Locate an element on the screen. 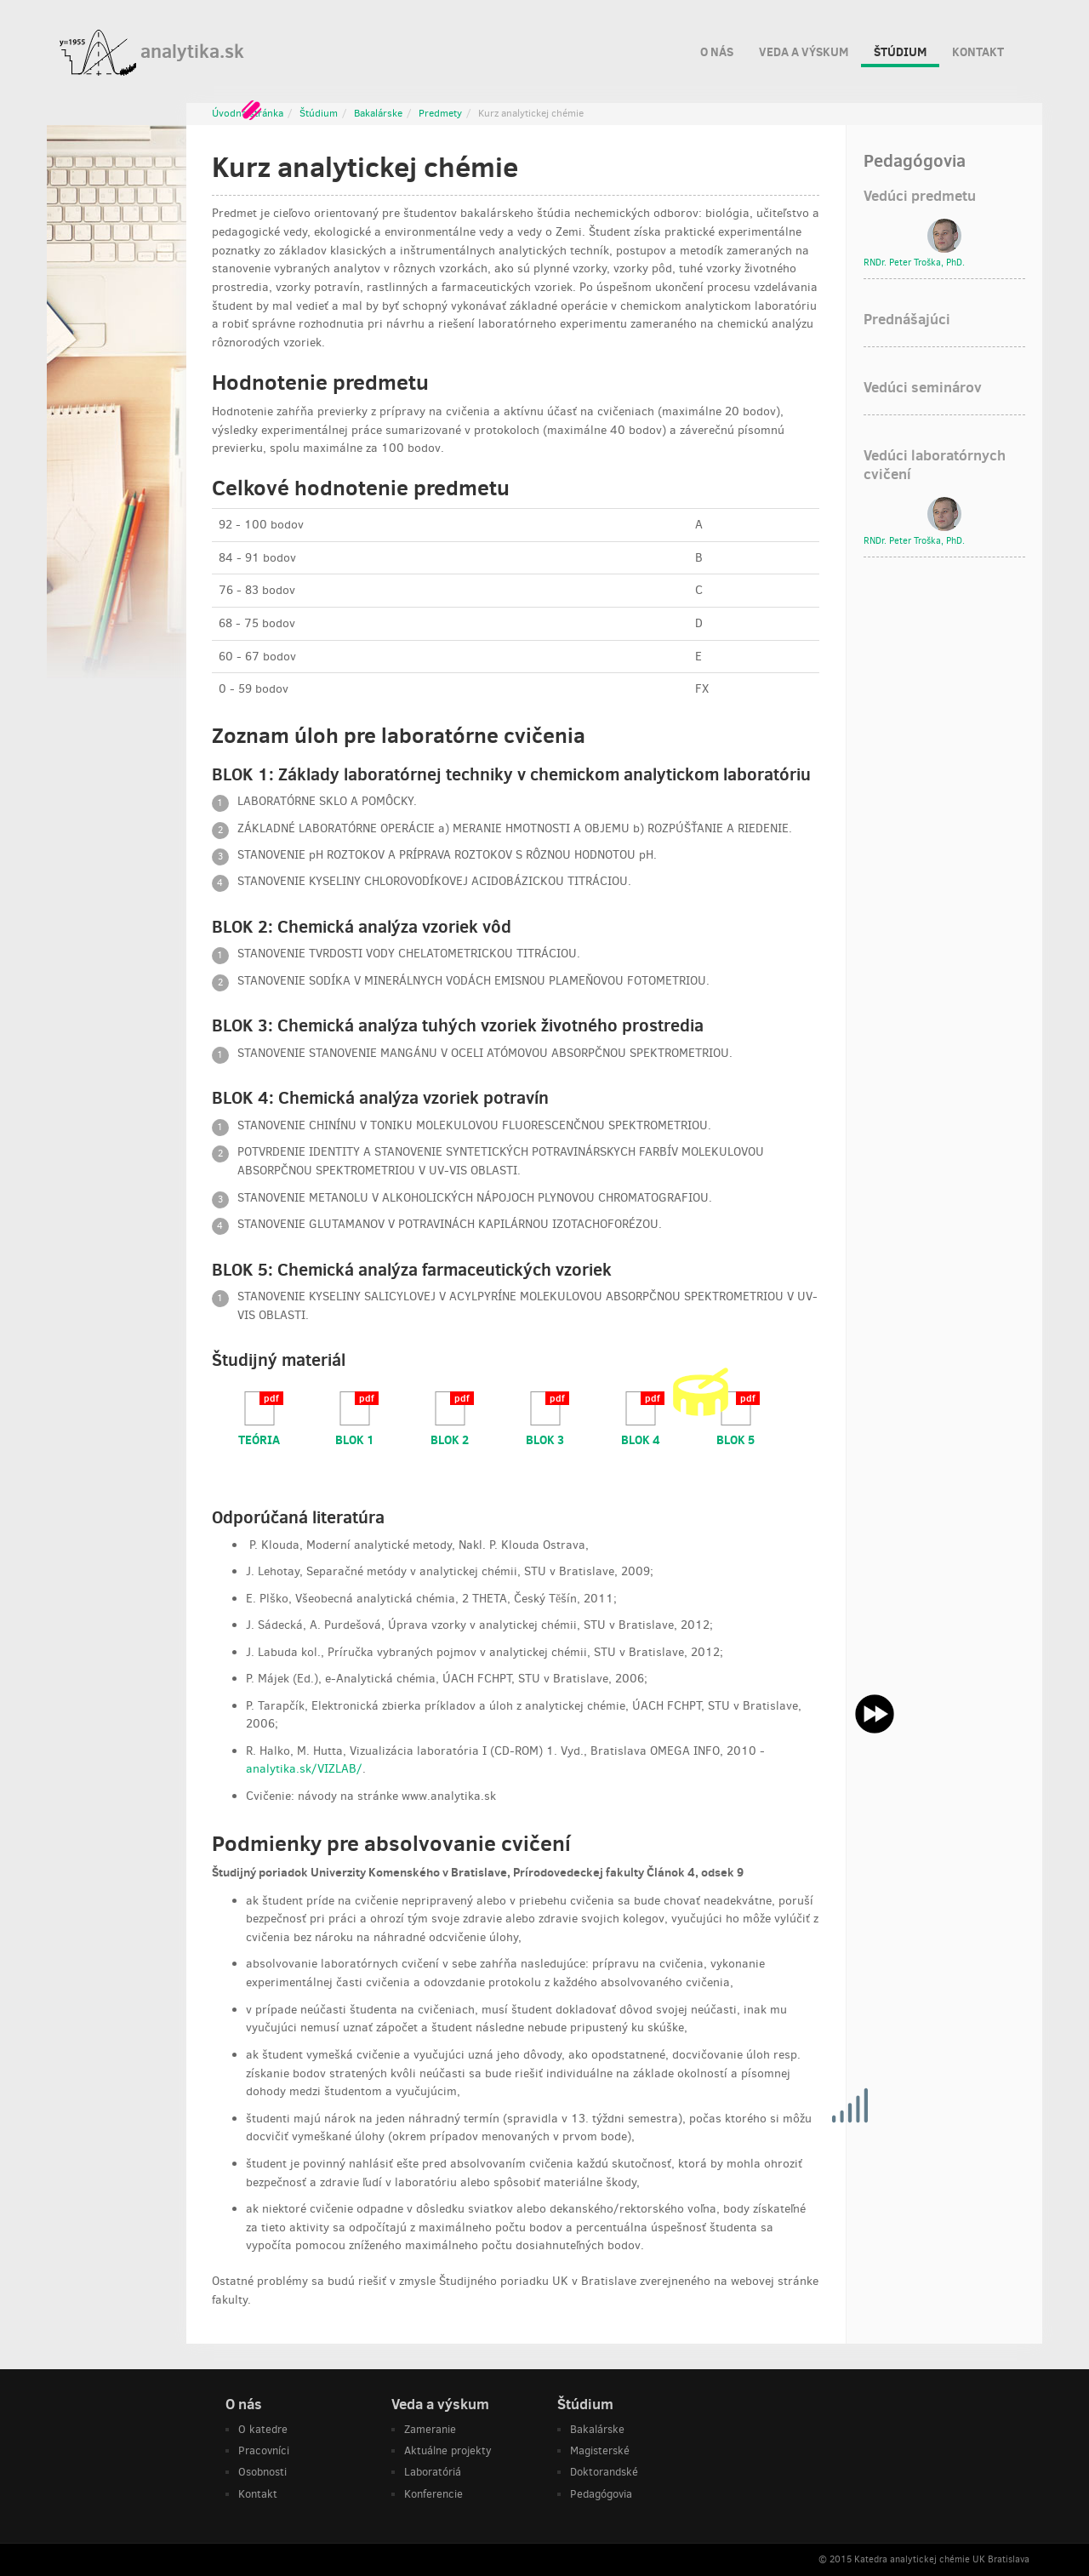 The height and width of the screenshot is (2576, 1089). skip to the next track is located at coordinates (875, 1714).